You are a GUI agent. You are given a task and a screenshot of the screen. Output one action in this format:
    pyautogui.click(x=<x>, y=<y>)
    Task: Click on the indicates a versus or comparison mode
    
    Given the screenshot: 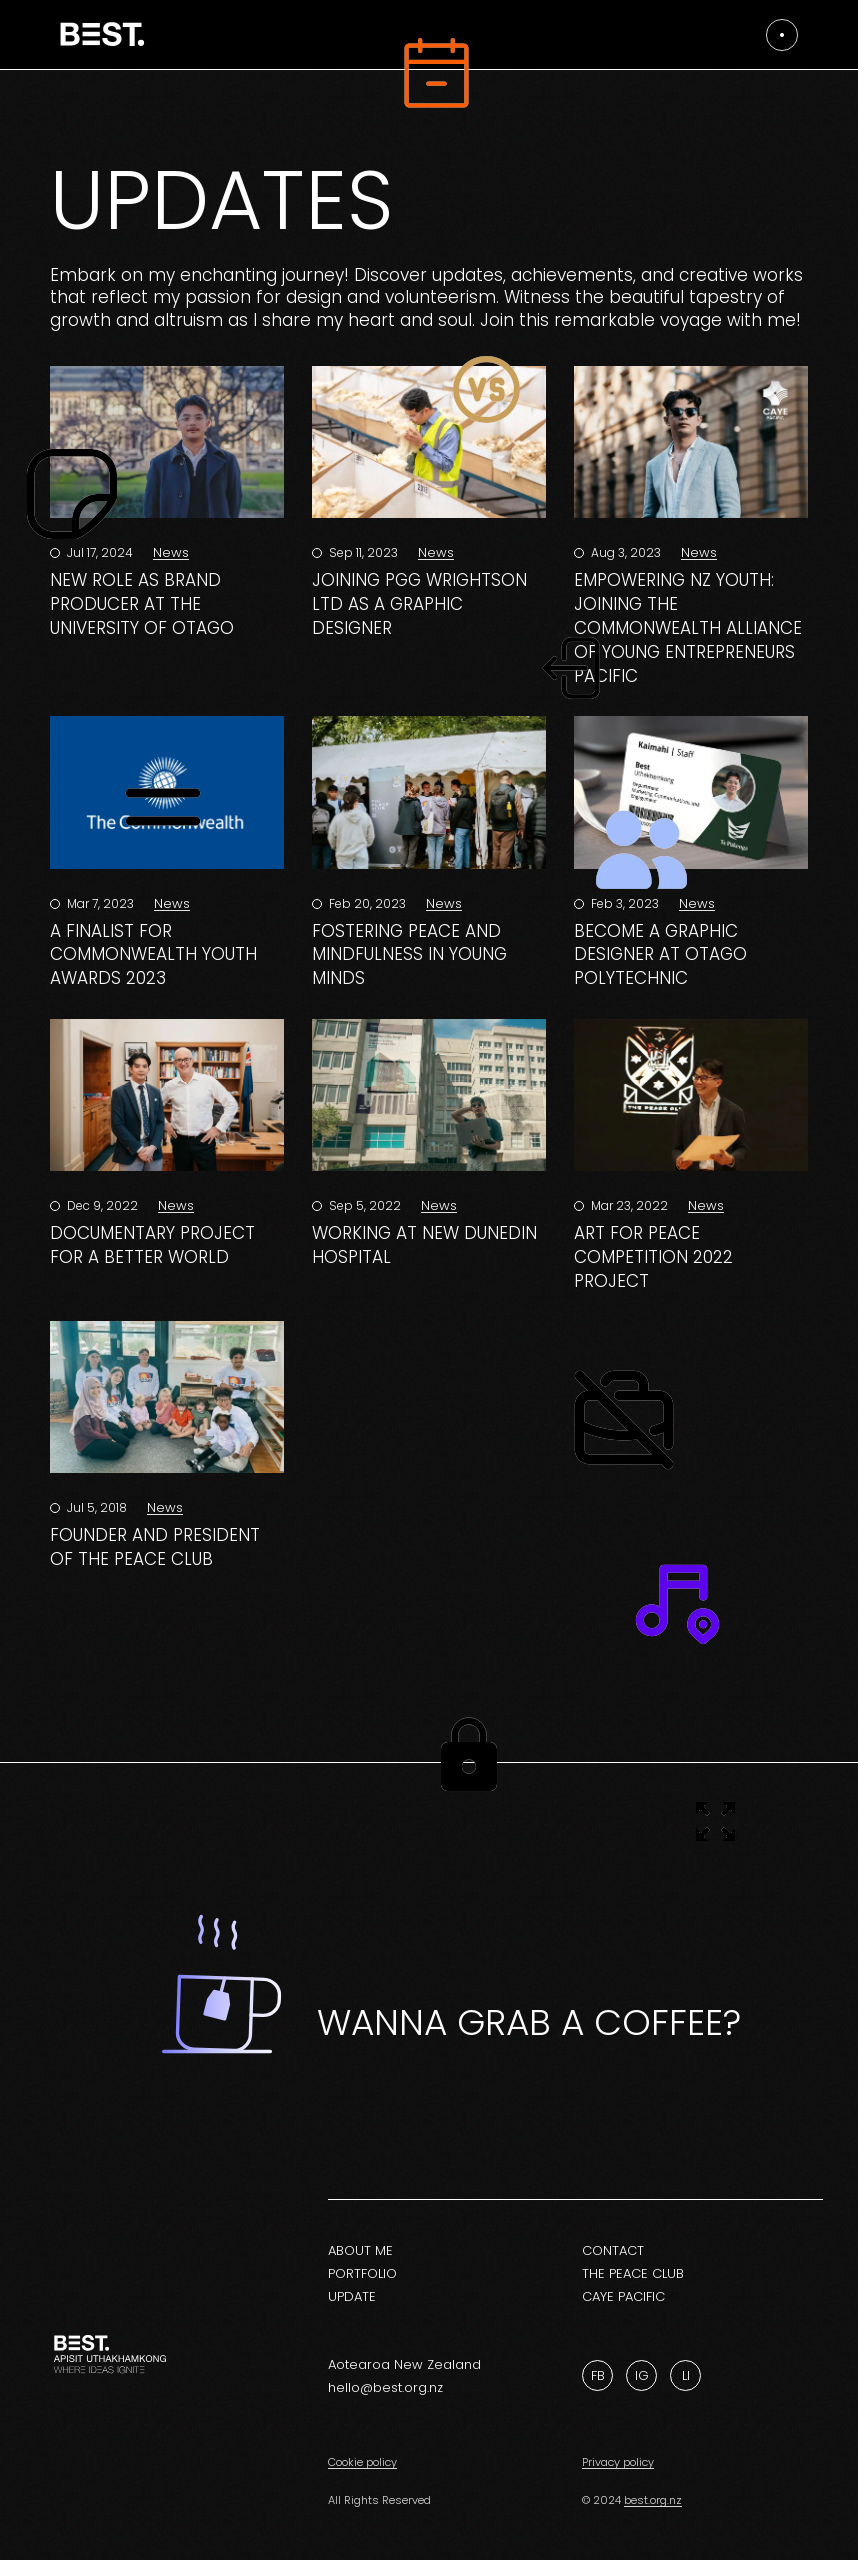 What is the action you would take?
    pyautogui.click(x=486, y=389)
    